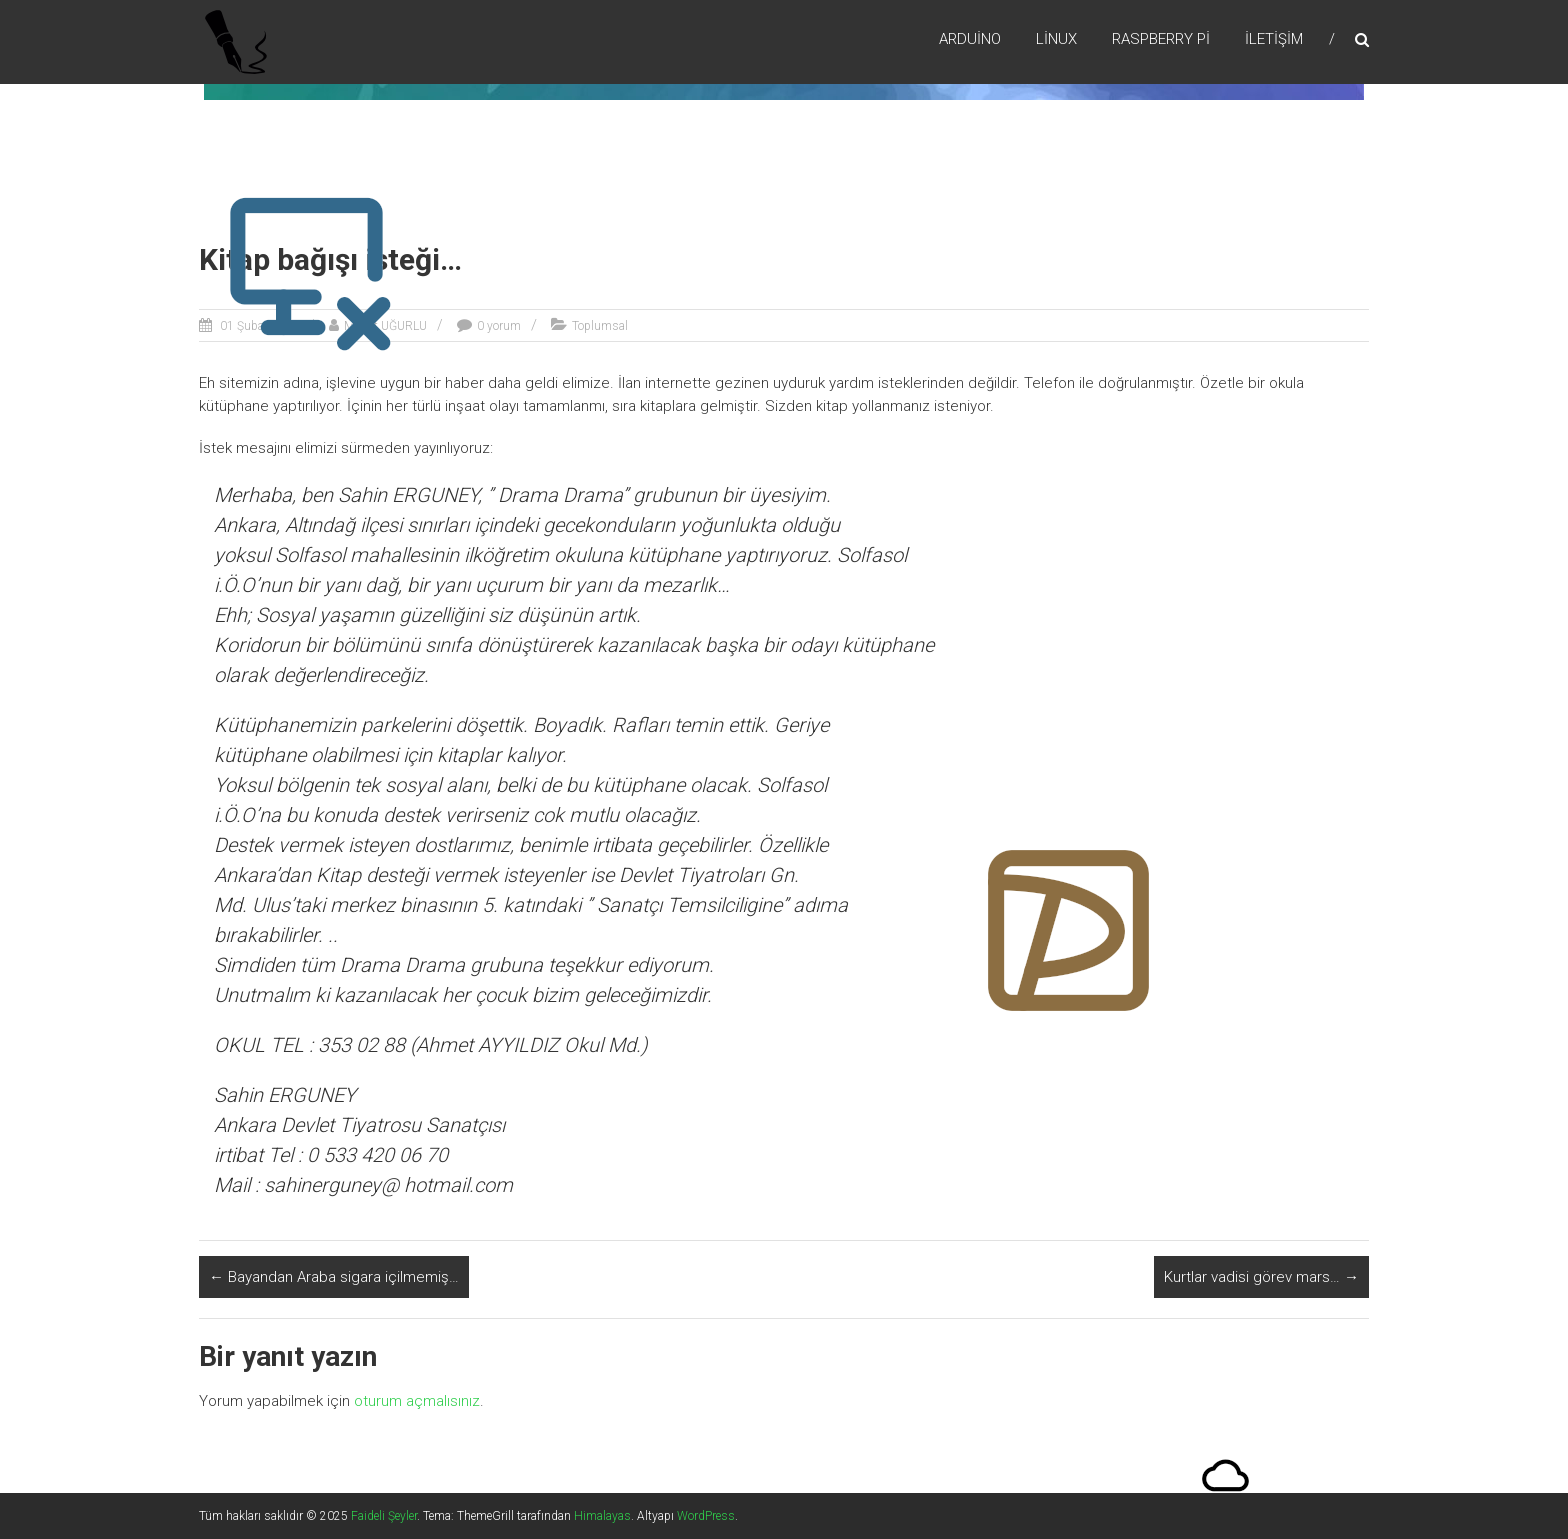  Describe the element at coordinates (1225, 1476) in the screenshot. I see `access microsoft onedrive cloud storage` at that location.